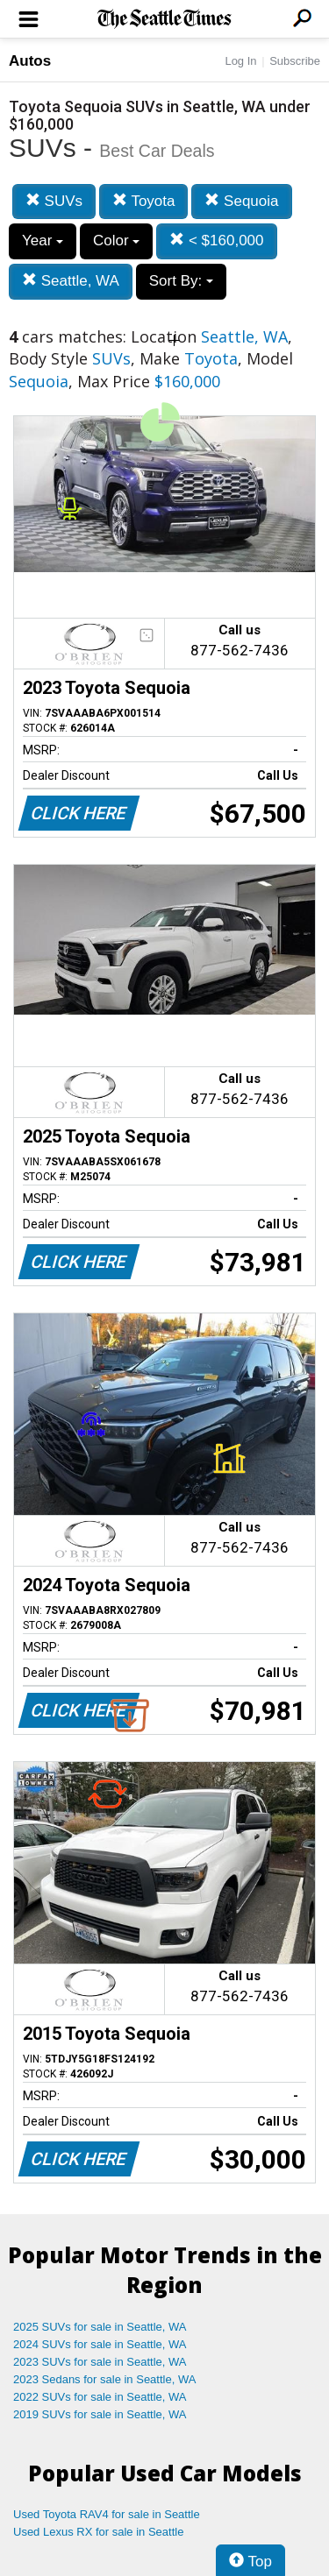 Image resolution: width=329 pixels, height=2576 pixels. I want to click on view analytics or statistics breakdown, so click(160, 421).